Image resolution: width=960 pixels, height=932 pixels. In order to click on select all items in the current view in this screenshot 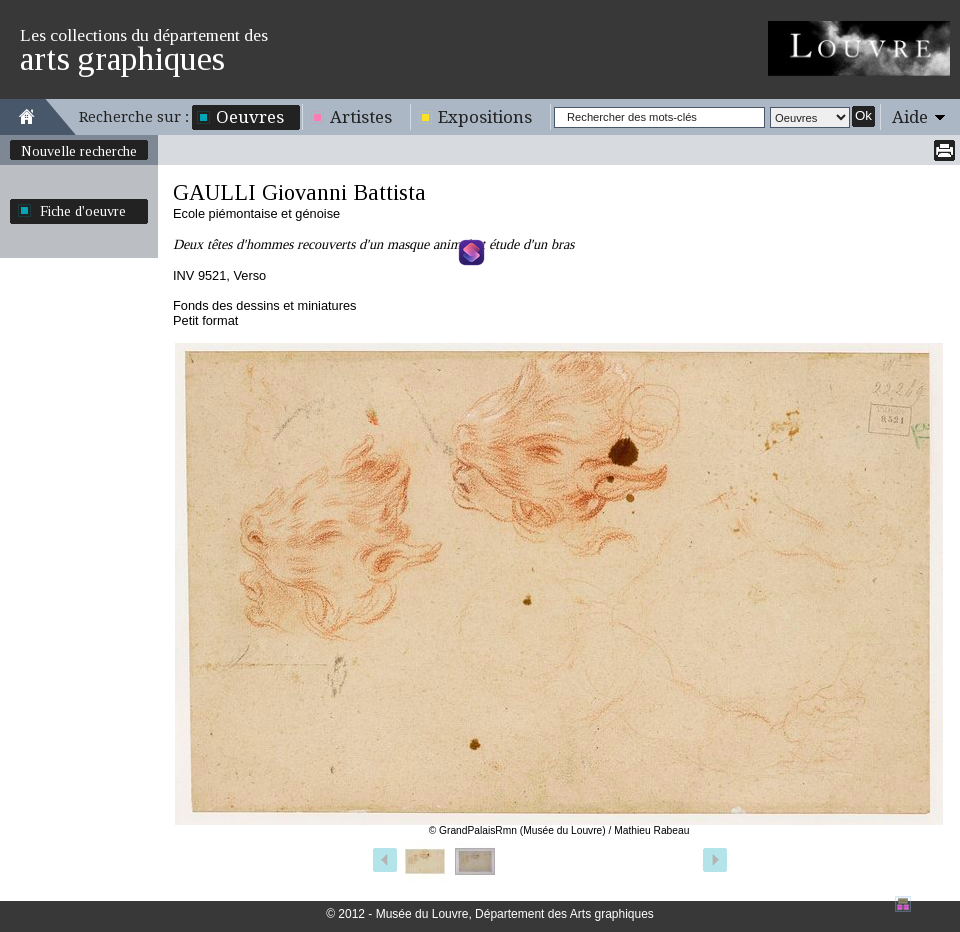, I will do `click(903, 904)`.